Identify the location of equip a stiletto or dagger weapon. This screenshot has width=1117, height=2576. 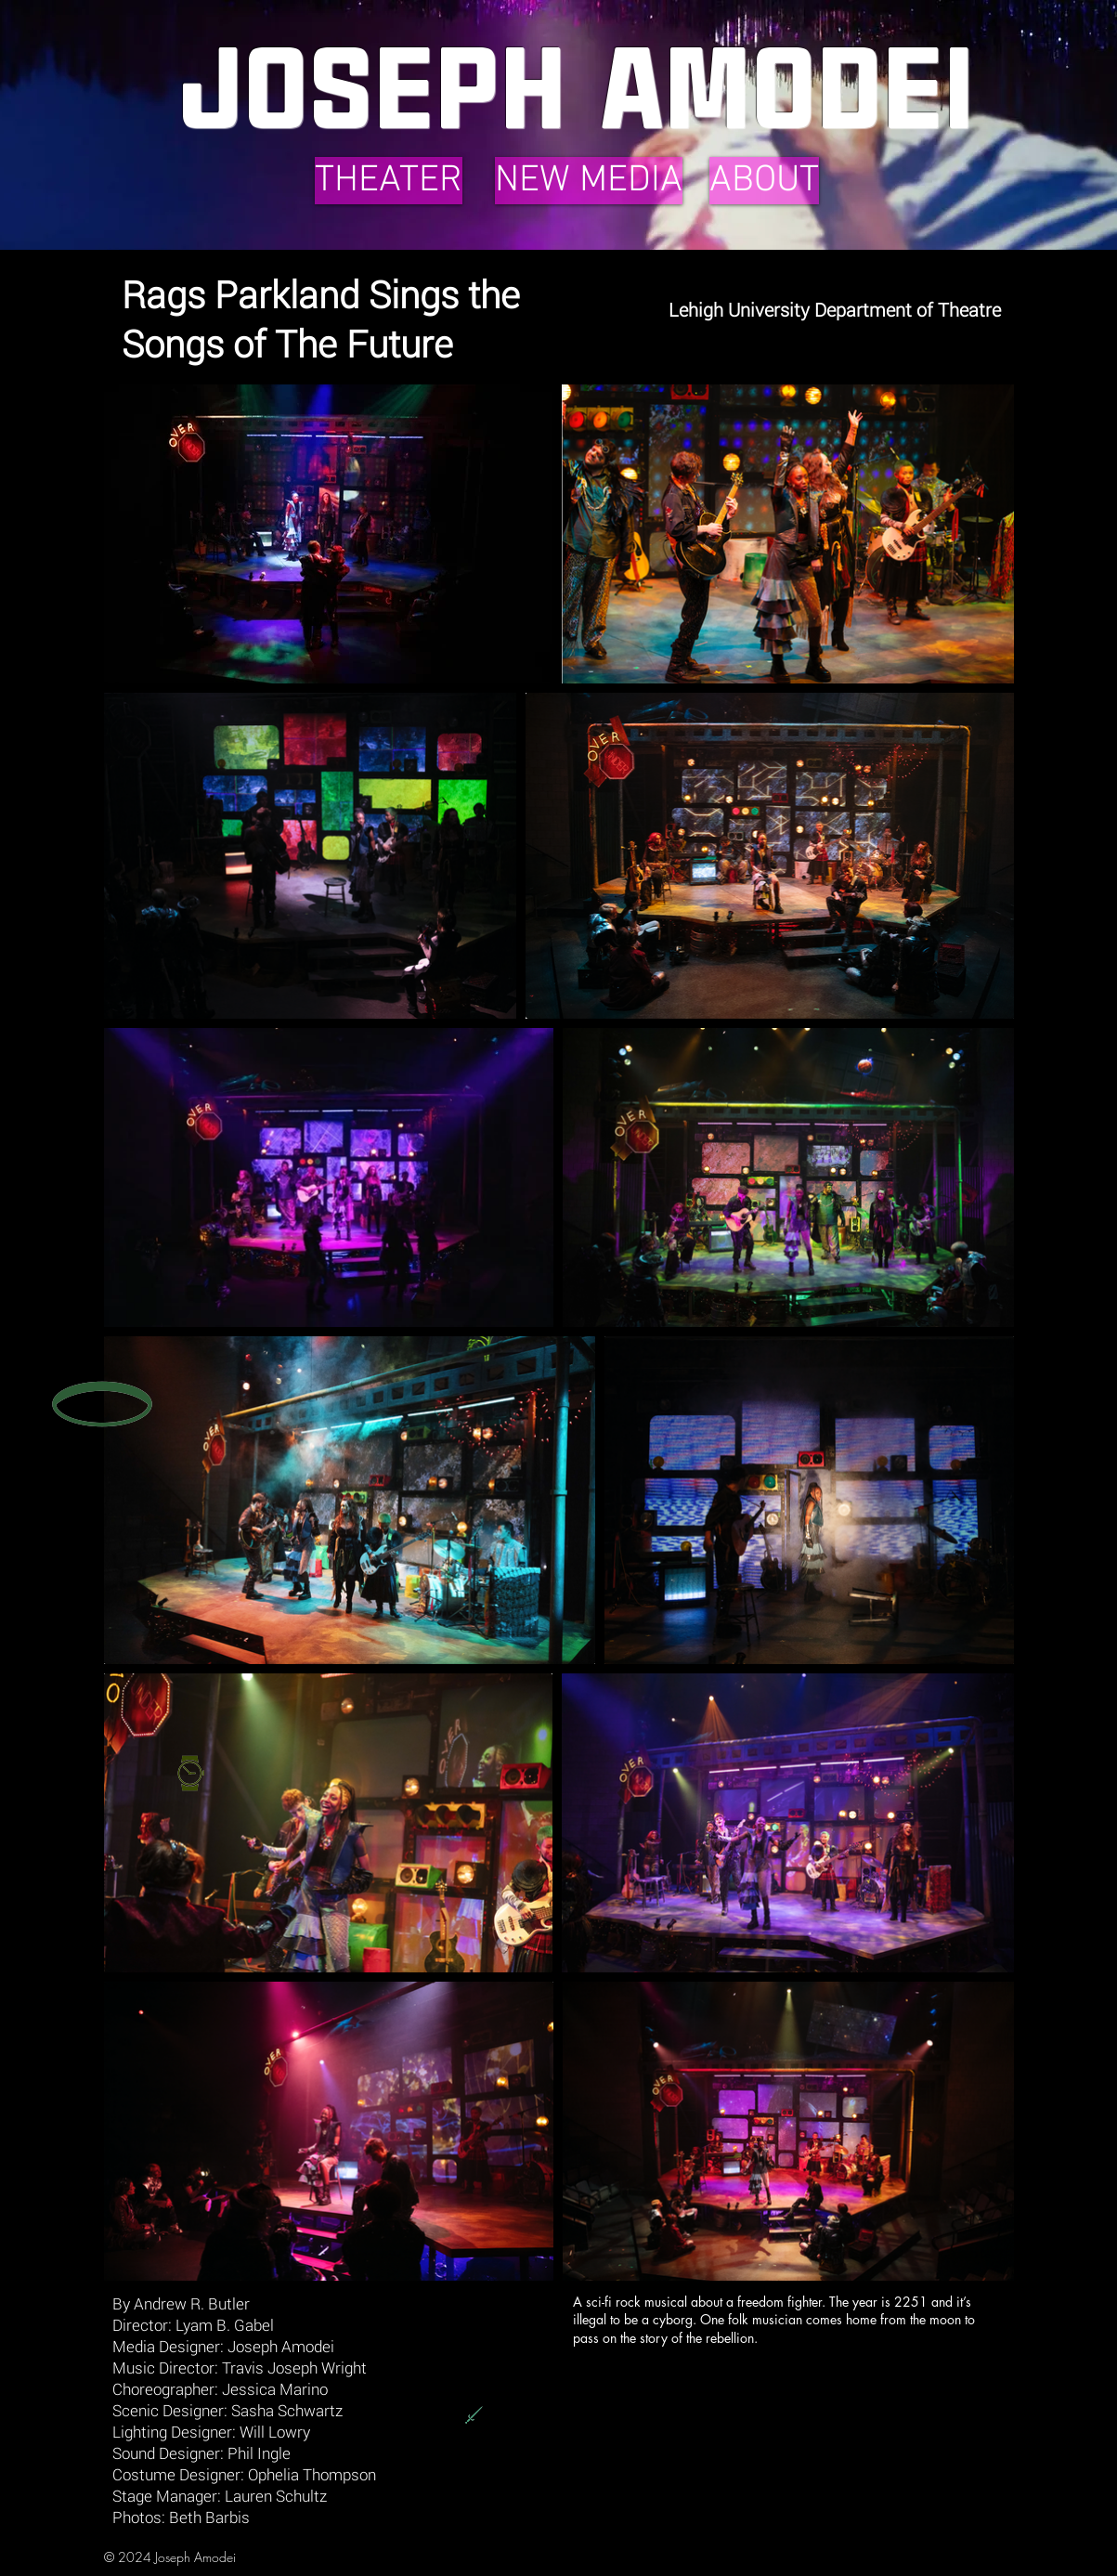
(474, 2414).